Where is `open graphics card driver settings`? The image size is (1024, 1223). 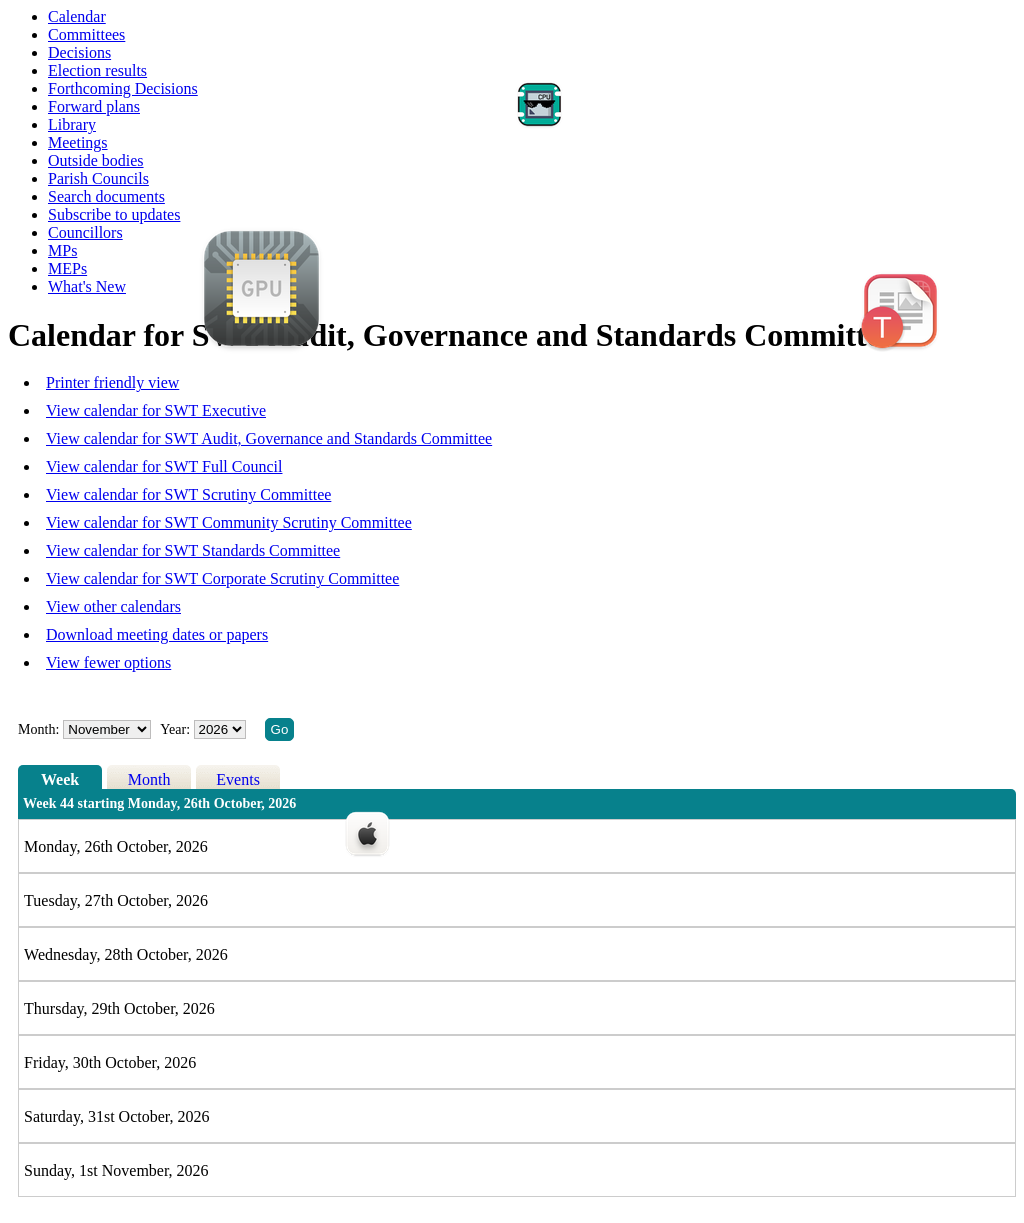
open graphics card driver settings is located at coordinates (261, 288).